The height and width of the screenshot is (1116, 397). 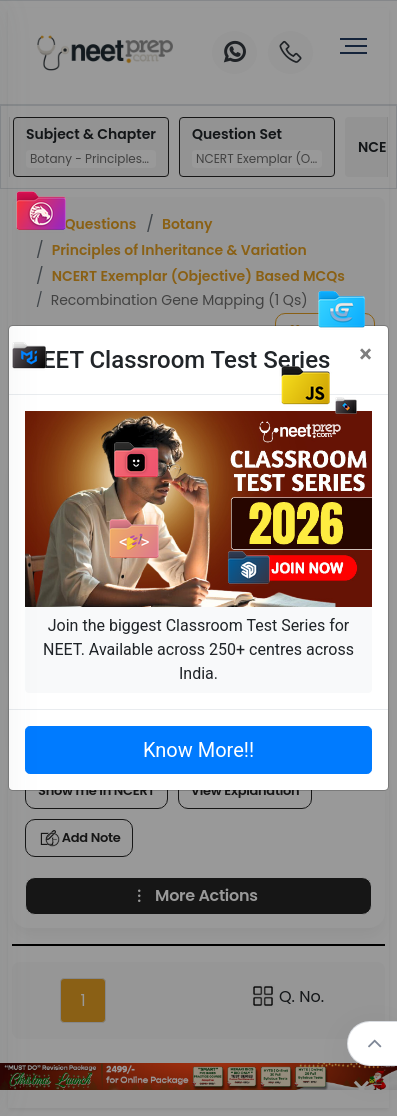 I want to click on open garuda linux system folder, so click(x=41, y=212).